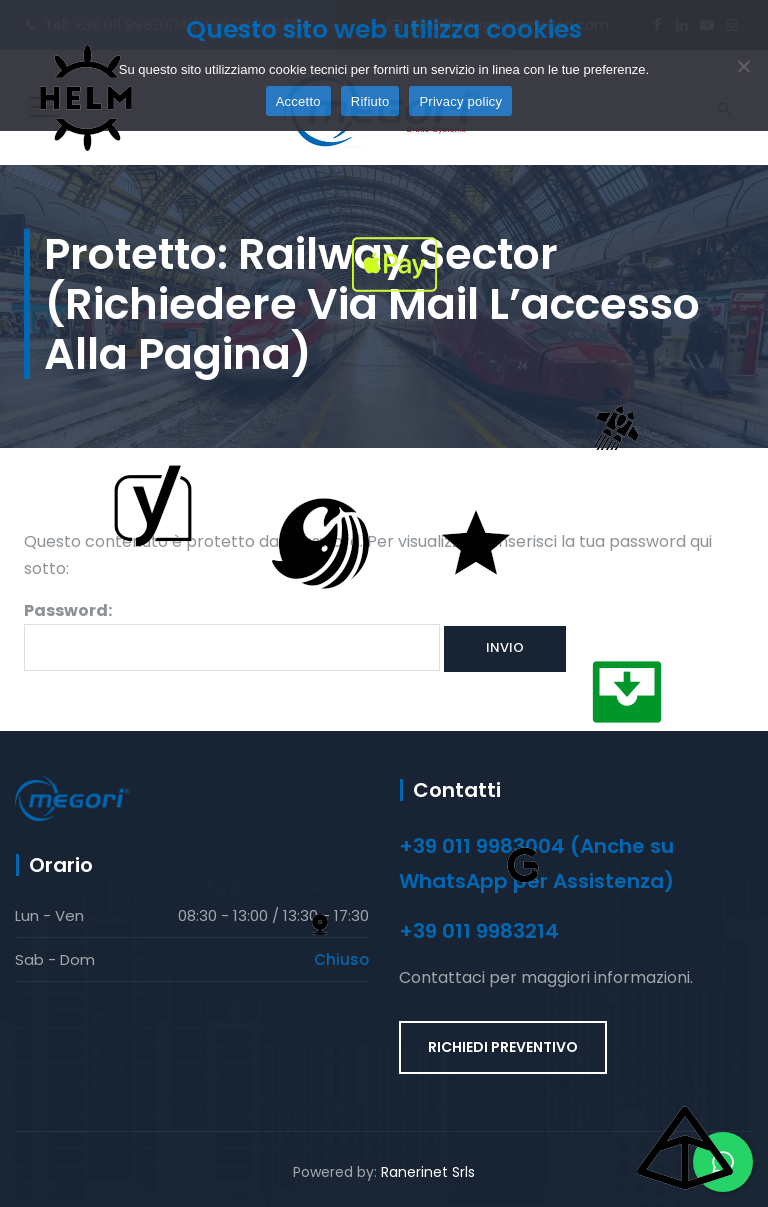 Image resolution: width=768 pixels, height=1207 pixels. Describe the element at coordinates (523, 865) in the screenshot. I see `Gofore company logo` at that location.